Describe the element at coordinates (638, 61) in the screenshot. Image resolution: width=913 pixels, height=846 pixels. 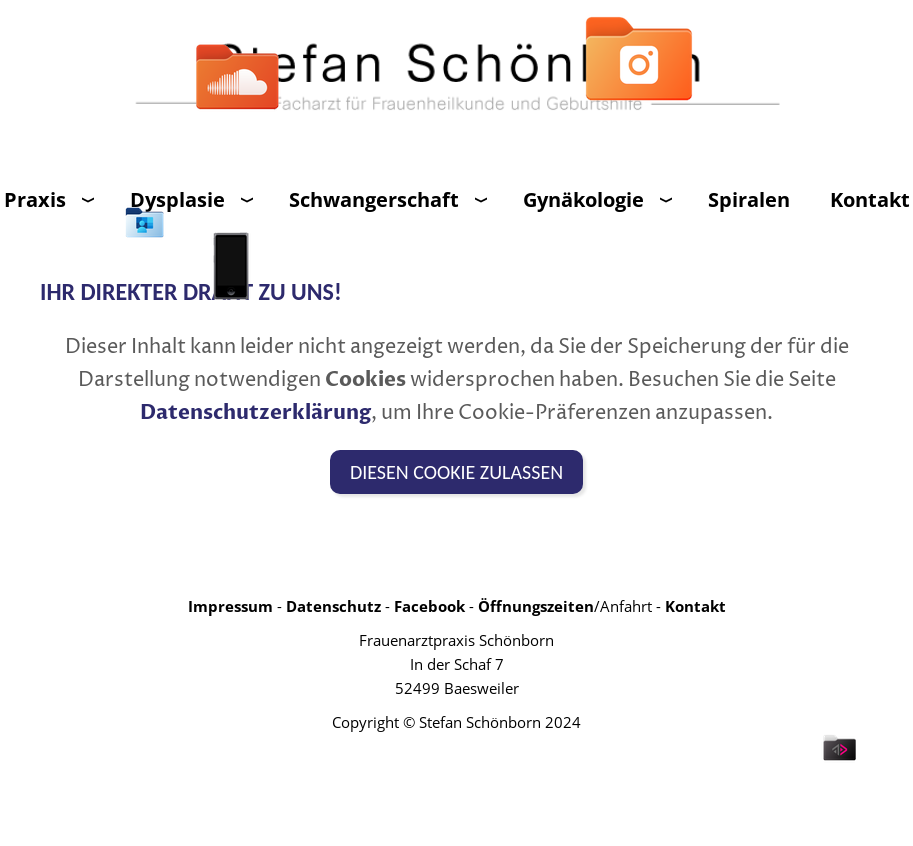
I see `open 4K Stogram downloads folder` at that location.